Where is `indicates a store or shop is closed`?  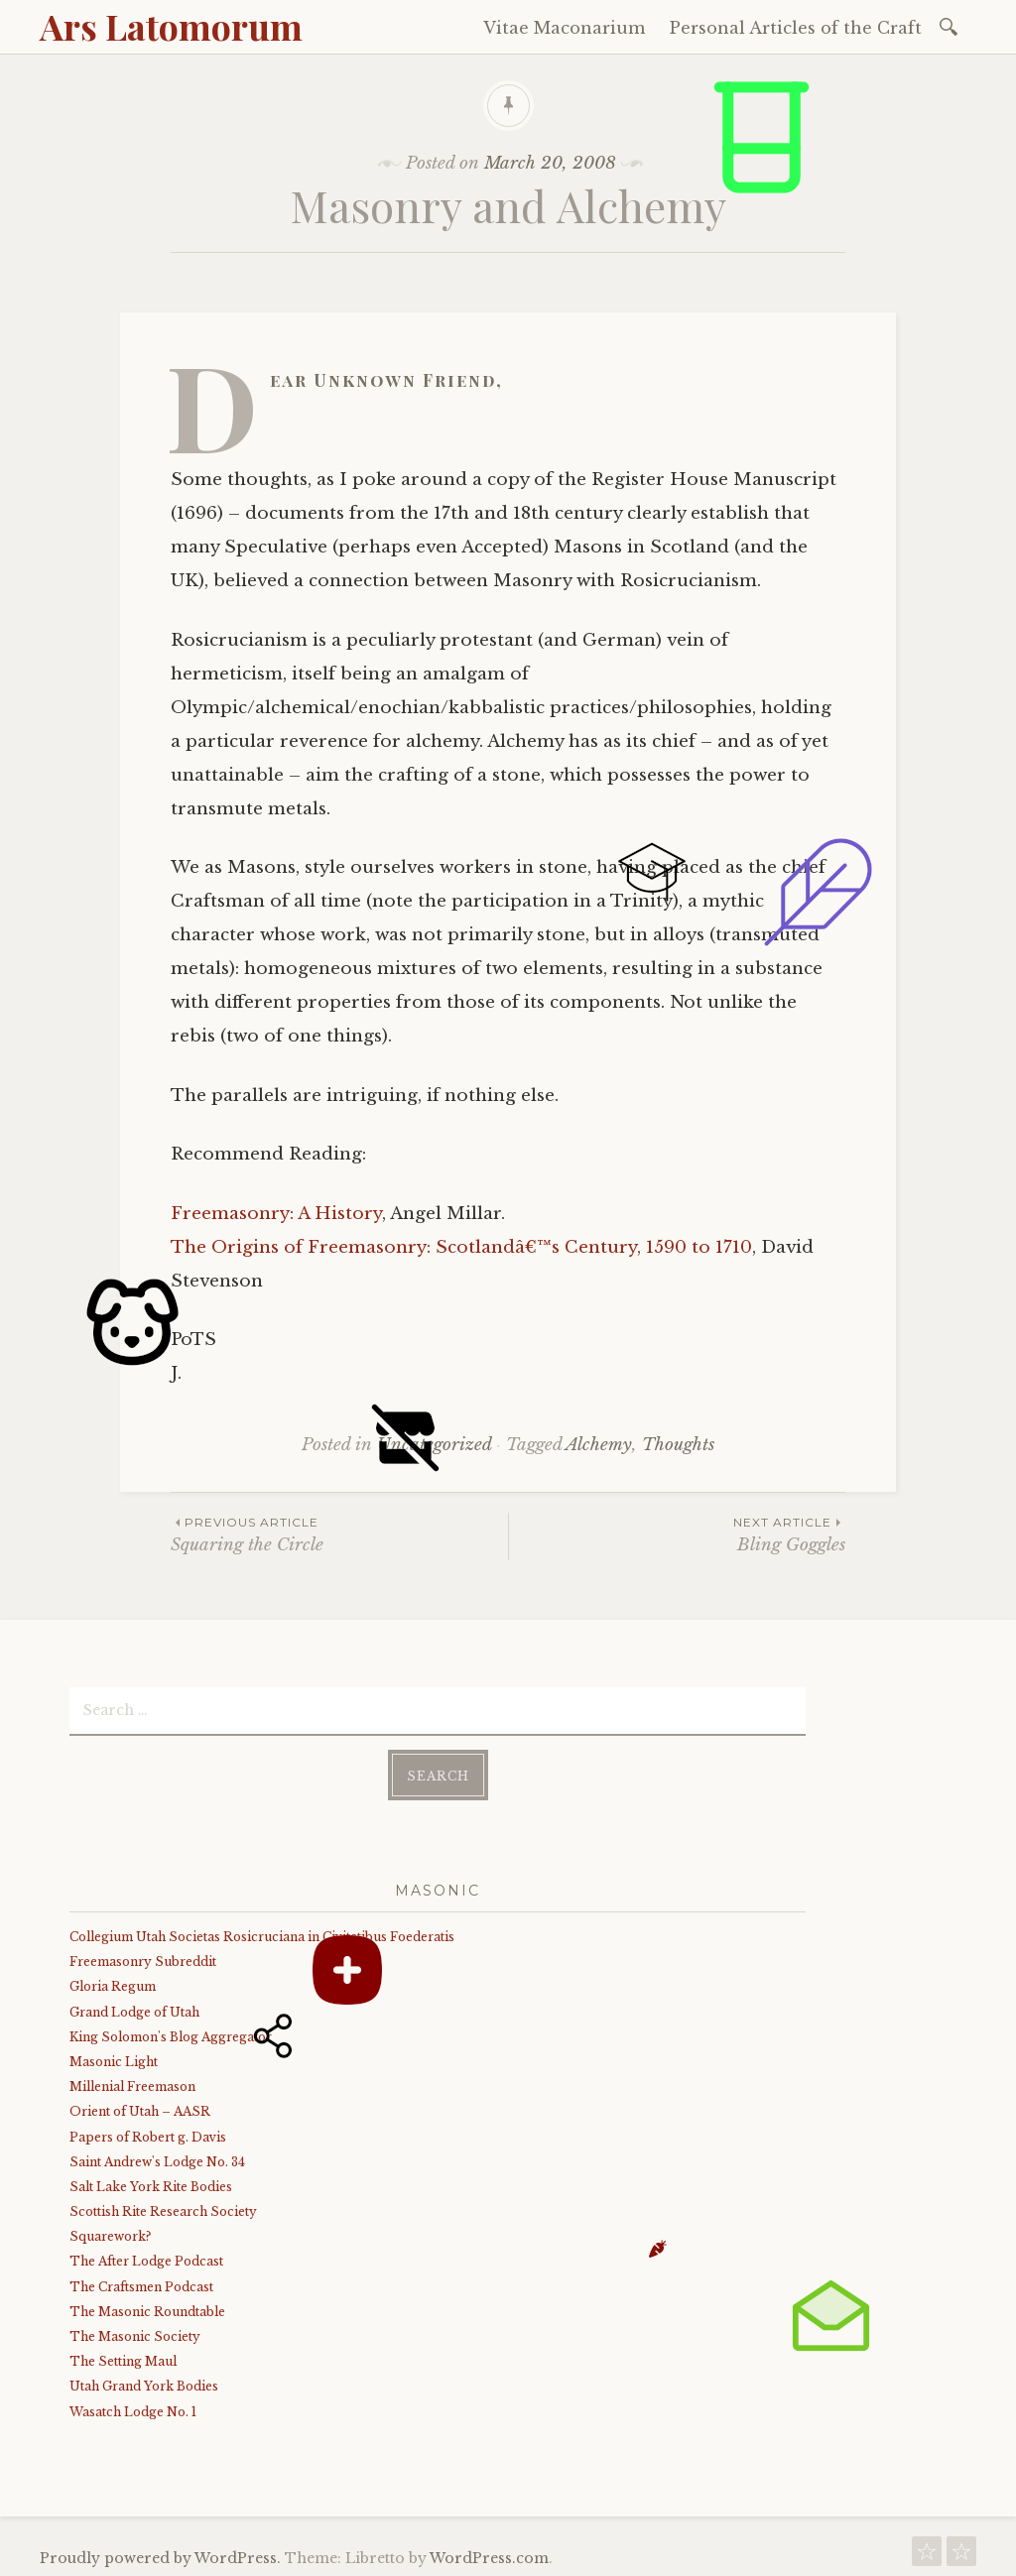 indicates a store or shop is closed is located at coordinates (405, 1437).